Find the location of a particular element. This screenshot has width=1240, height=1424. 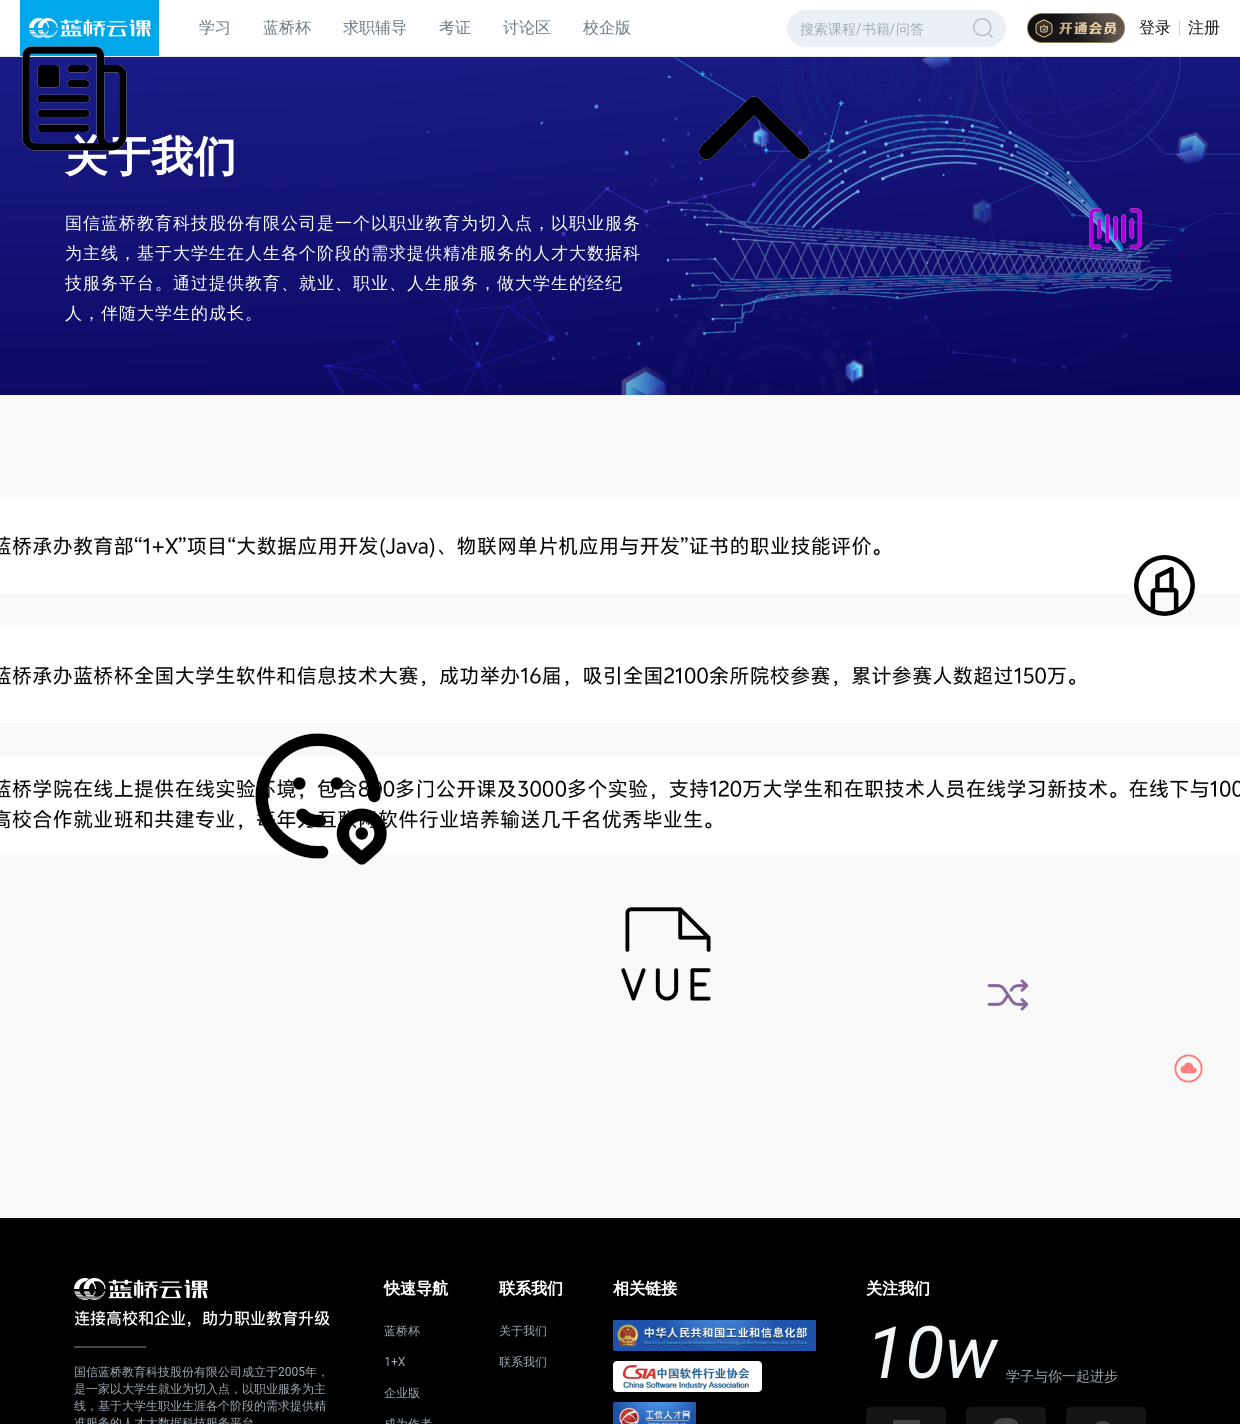

scan a barcode is located at coordinates (1115, 228).